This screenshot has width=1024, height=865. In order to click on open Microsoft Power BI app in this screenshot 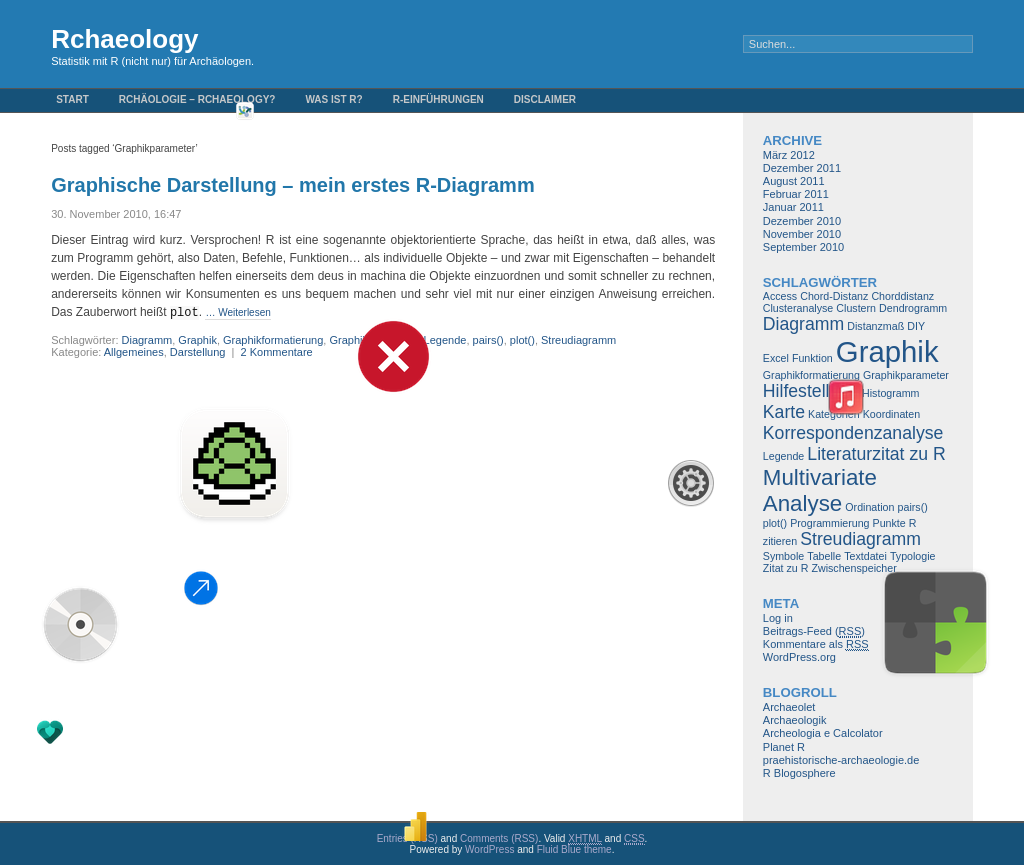, I will do `click(415, 826)`.